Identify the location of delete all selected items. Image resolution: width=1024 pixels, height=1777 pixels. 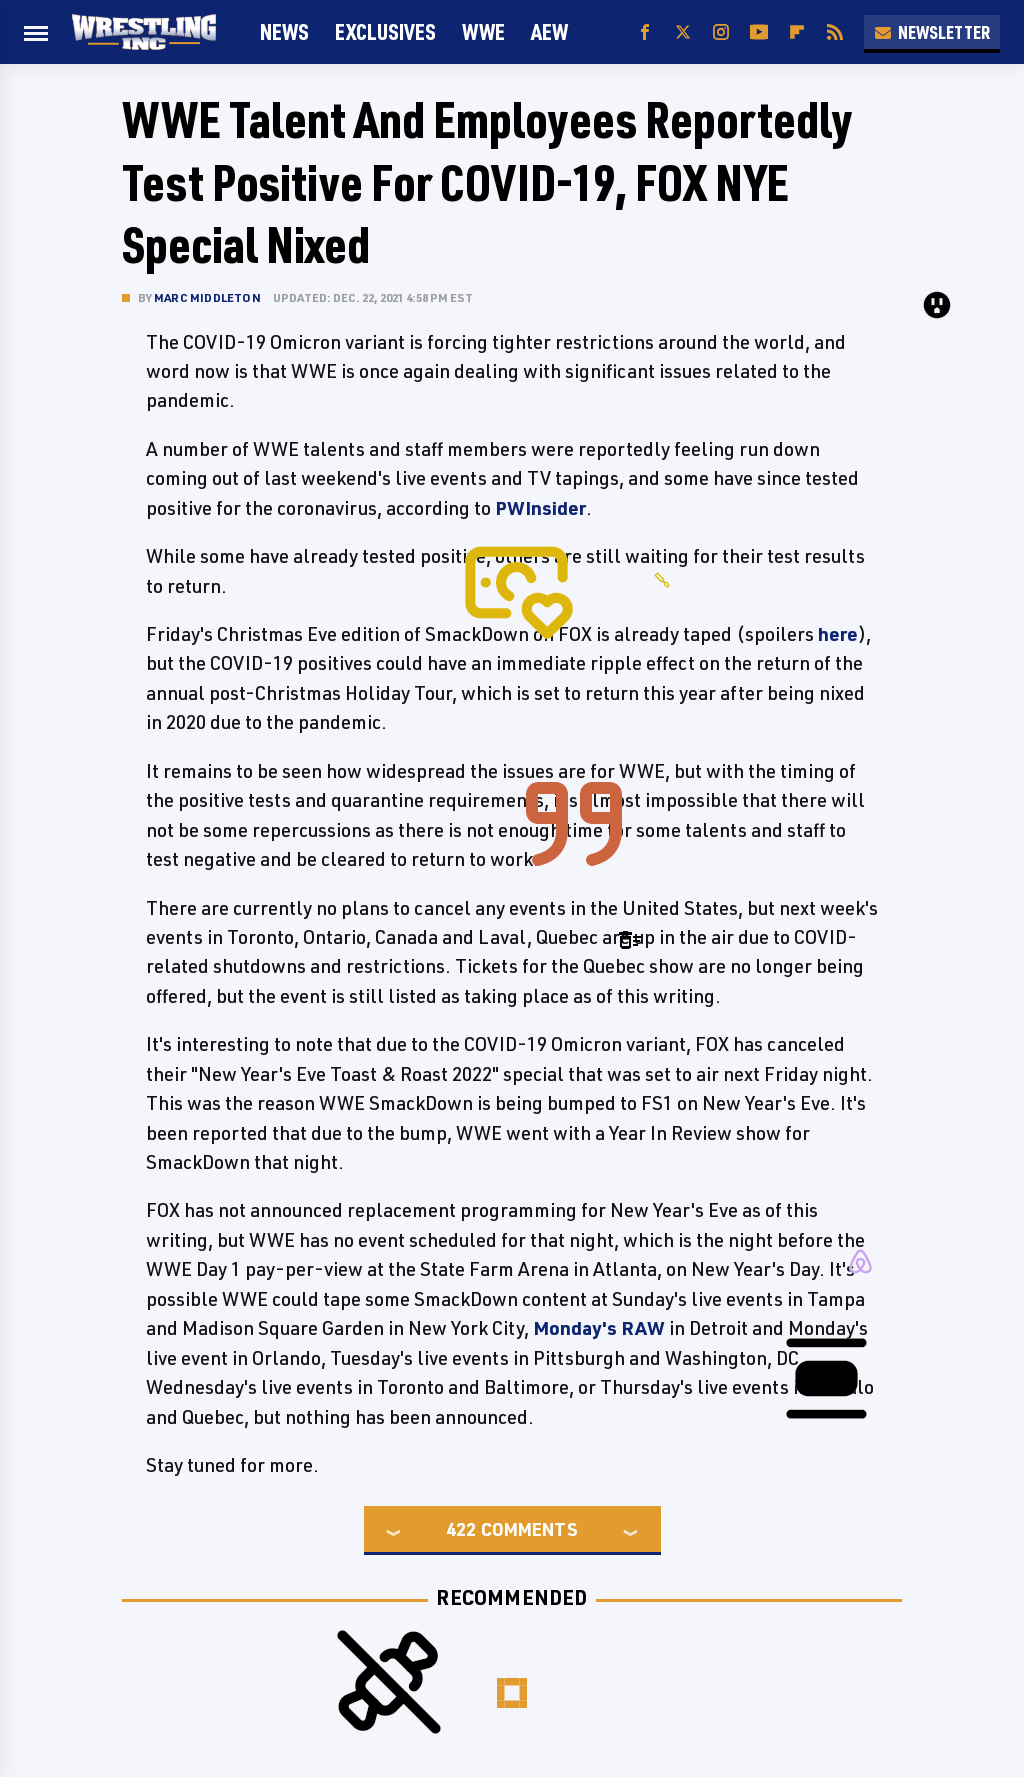
(630, 940).